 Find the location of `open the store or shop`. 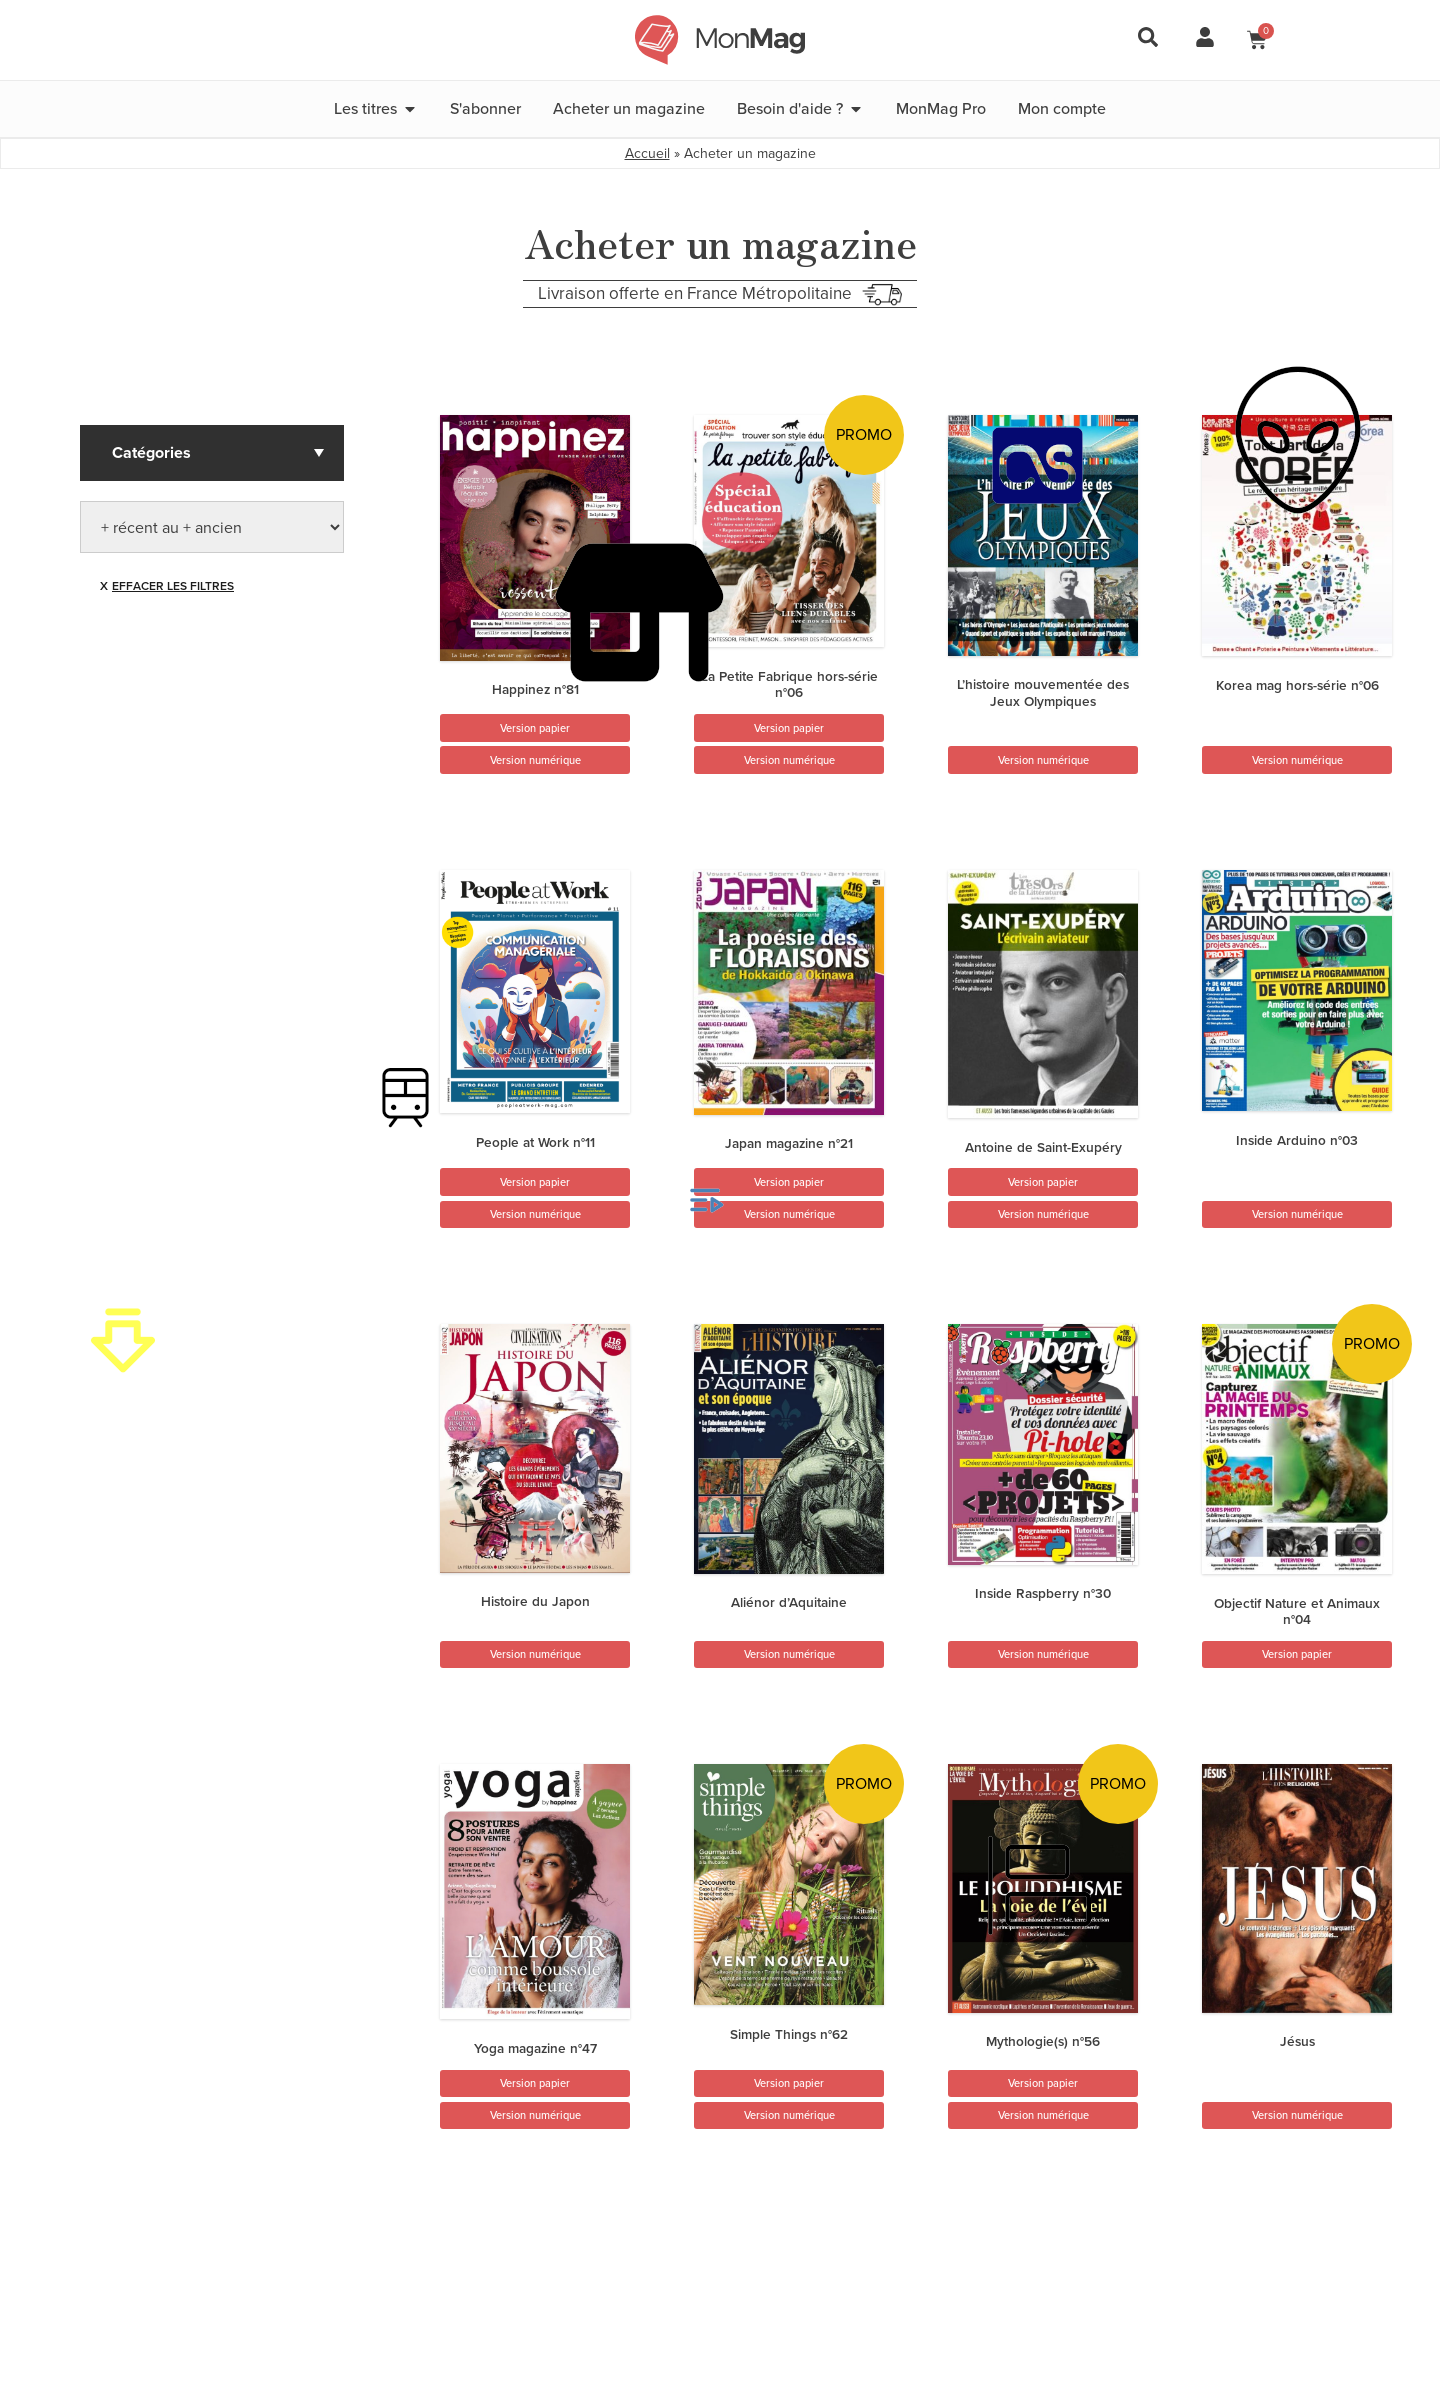

open the store or shop is located at coordinates (639, 612).